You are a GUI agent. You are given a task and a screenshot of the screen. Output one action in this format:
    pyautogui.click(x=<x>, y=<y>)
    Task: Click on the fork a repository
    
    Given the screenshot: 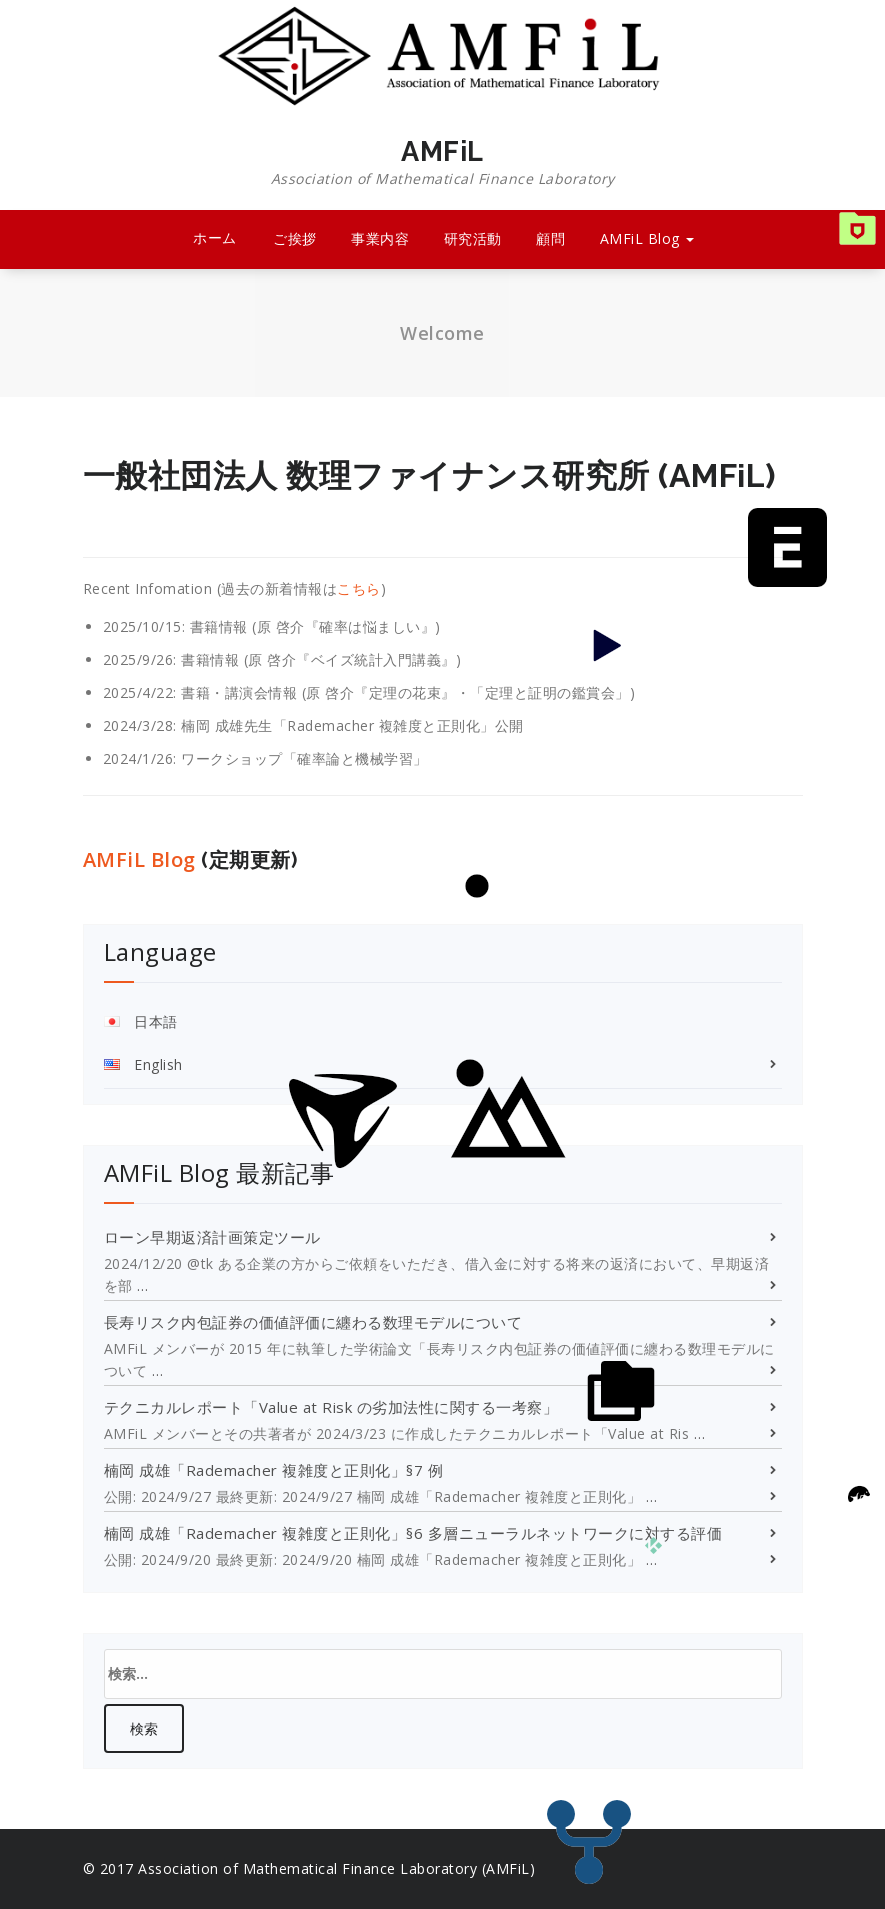 What is the action you would take?
    pyautogui.click(x=589, y=1842)
    